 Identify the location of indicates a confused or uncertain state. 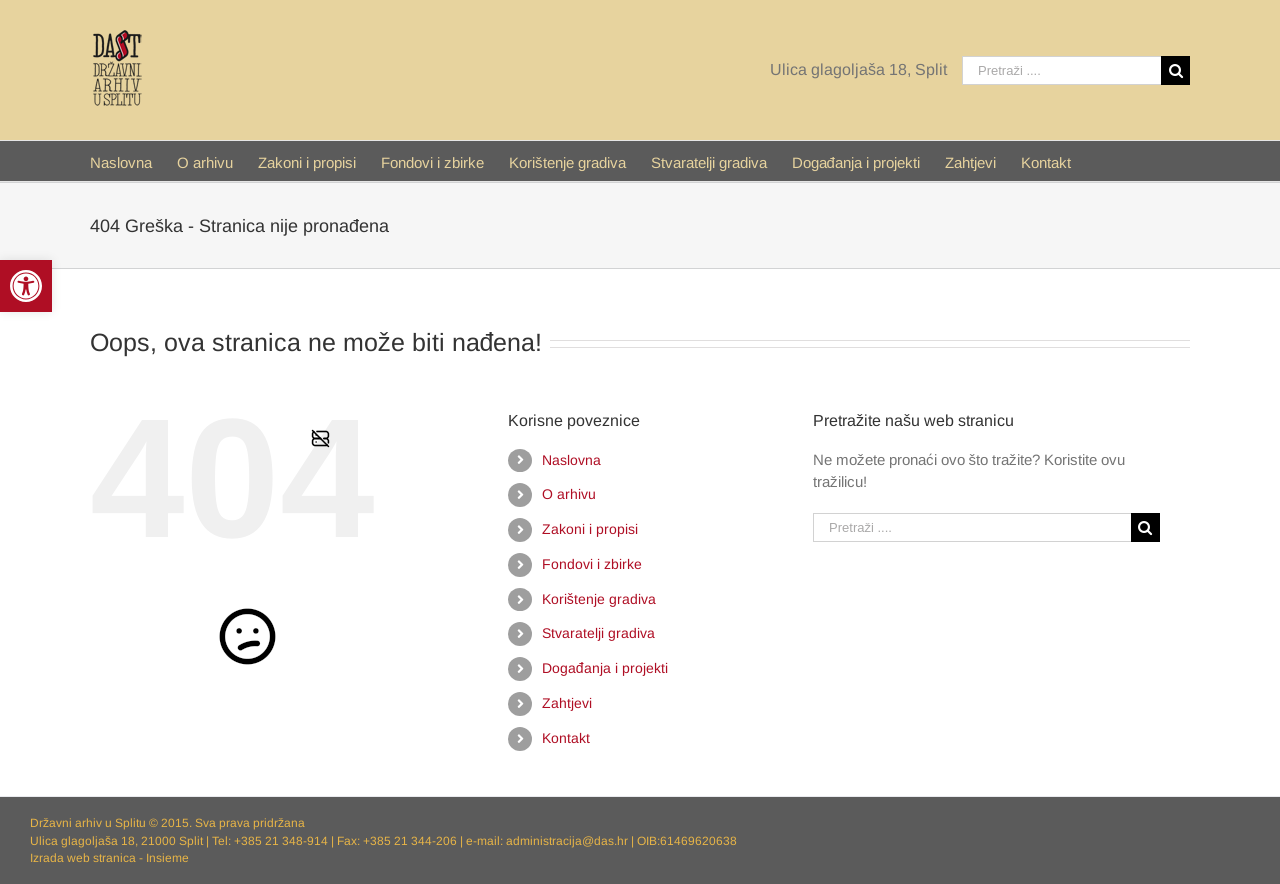
(247, 636).